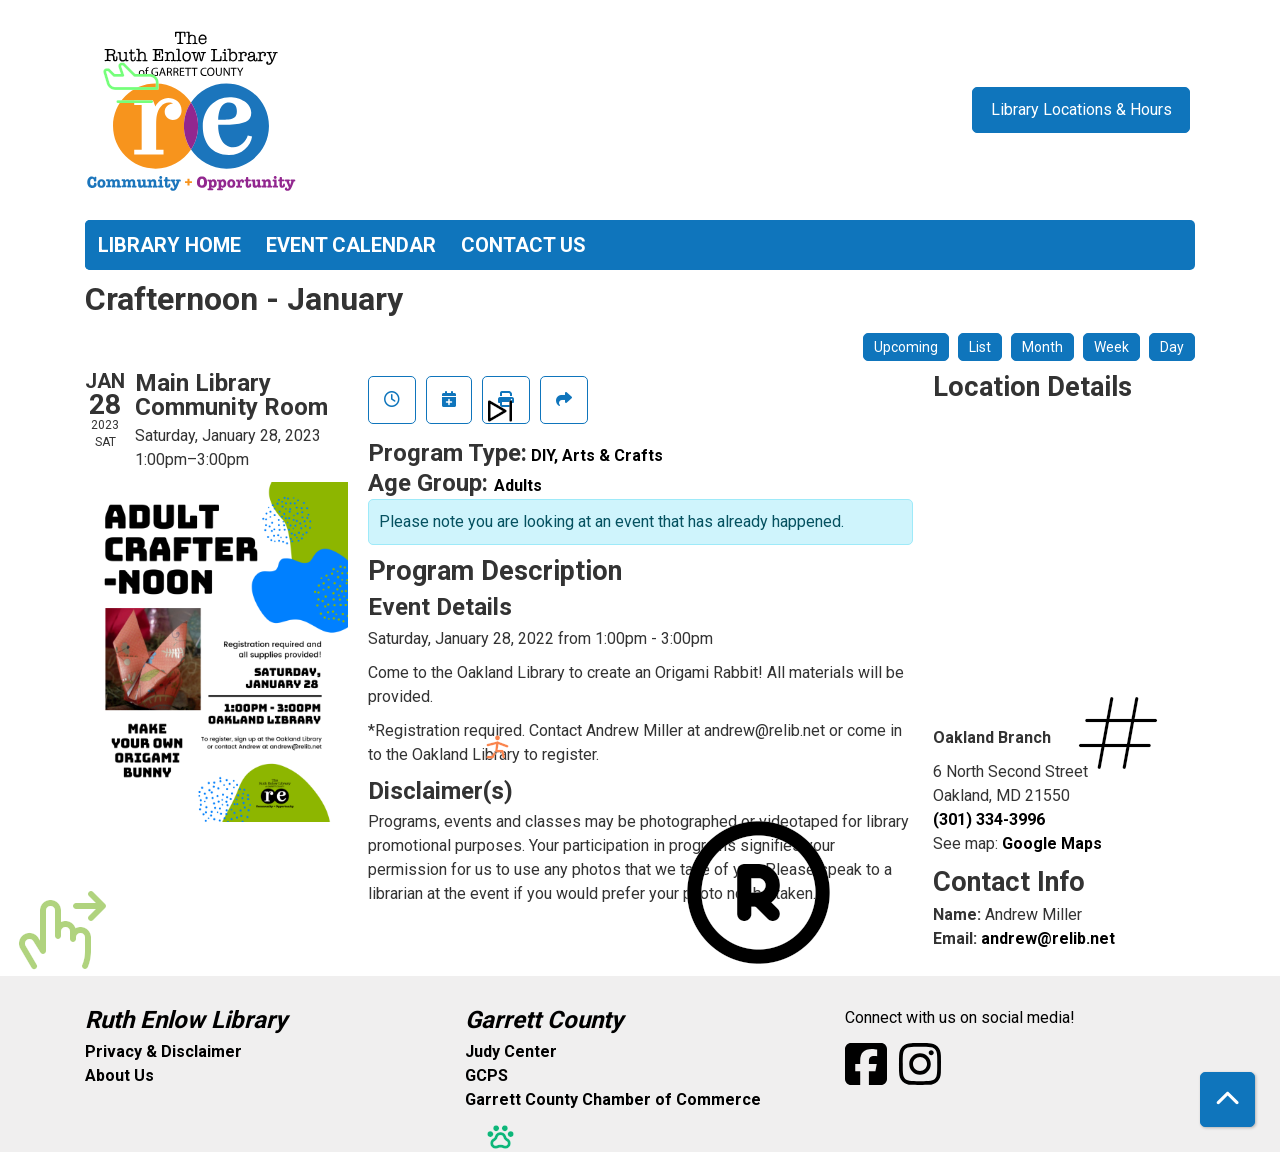 The height and width of the screenshot is (1152, 1280). Describe the element at coordinates (58, 933) in the screenshot. I see `swipe right to continue or advance` at that location.